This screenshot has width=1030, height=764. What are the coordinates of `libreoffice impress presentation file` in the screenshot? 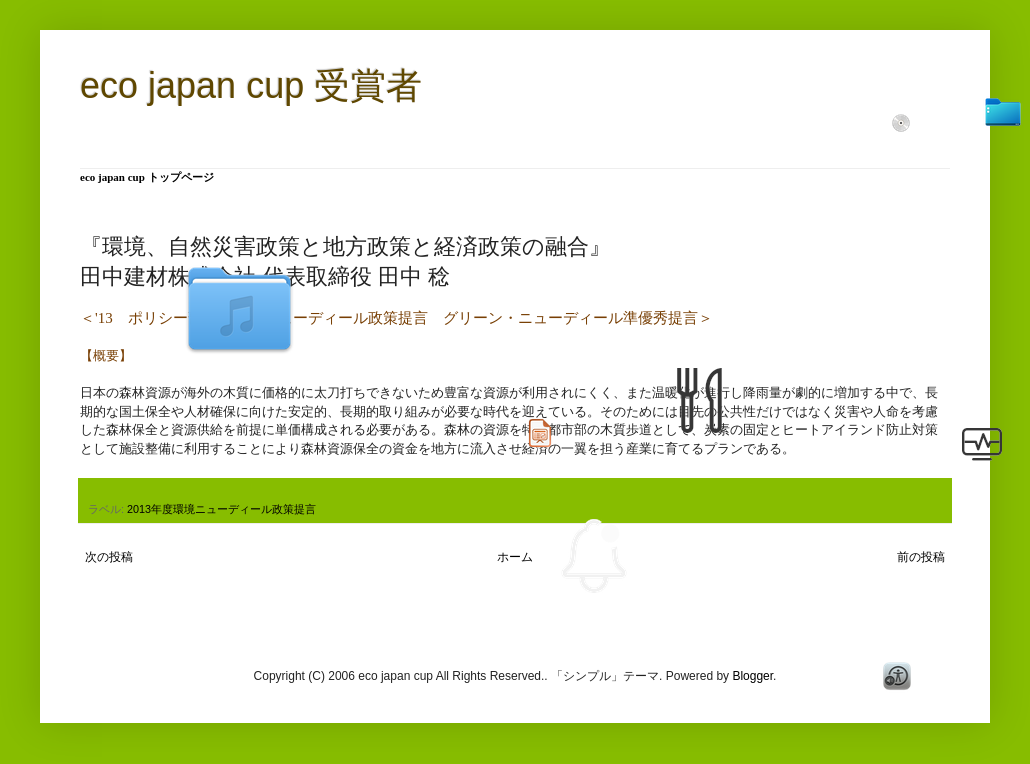 It's located at (540, 433).